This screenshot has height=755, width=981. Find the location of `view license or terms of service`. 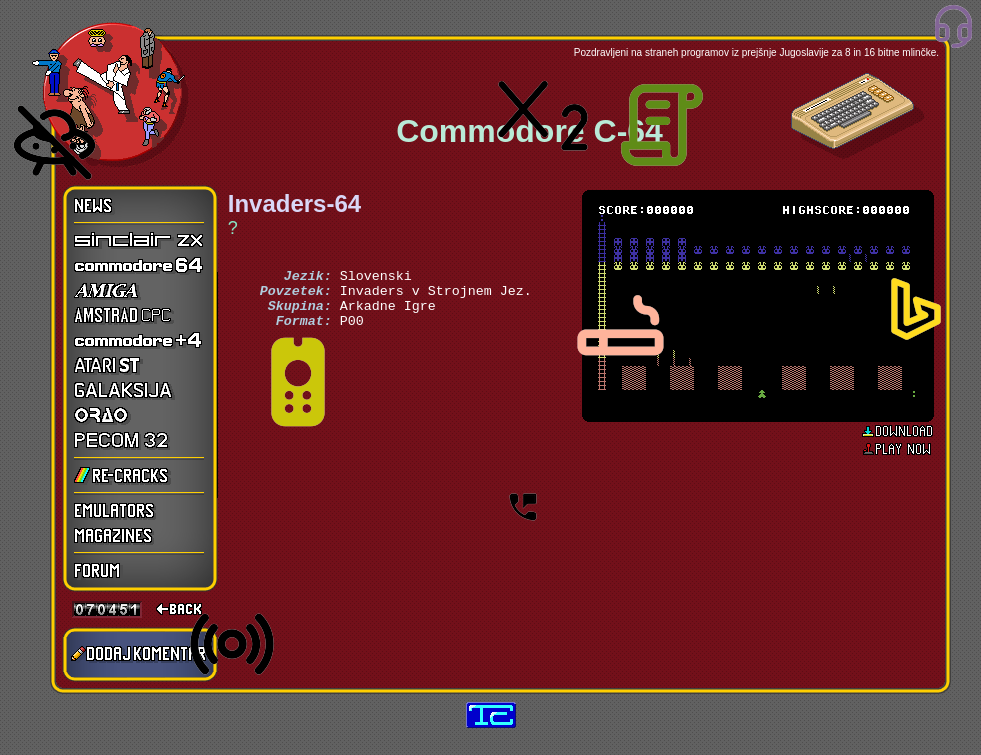

view license or terms of service is located at coordinates (662, 125).